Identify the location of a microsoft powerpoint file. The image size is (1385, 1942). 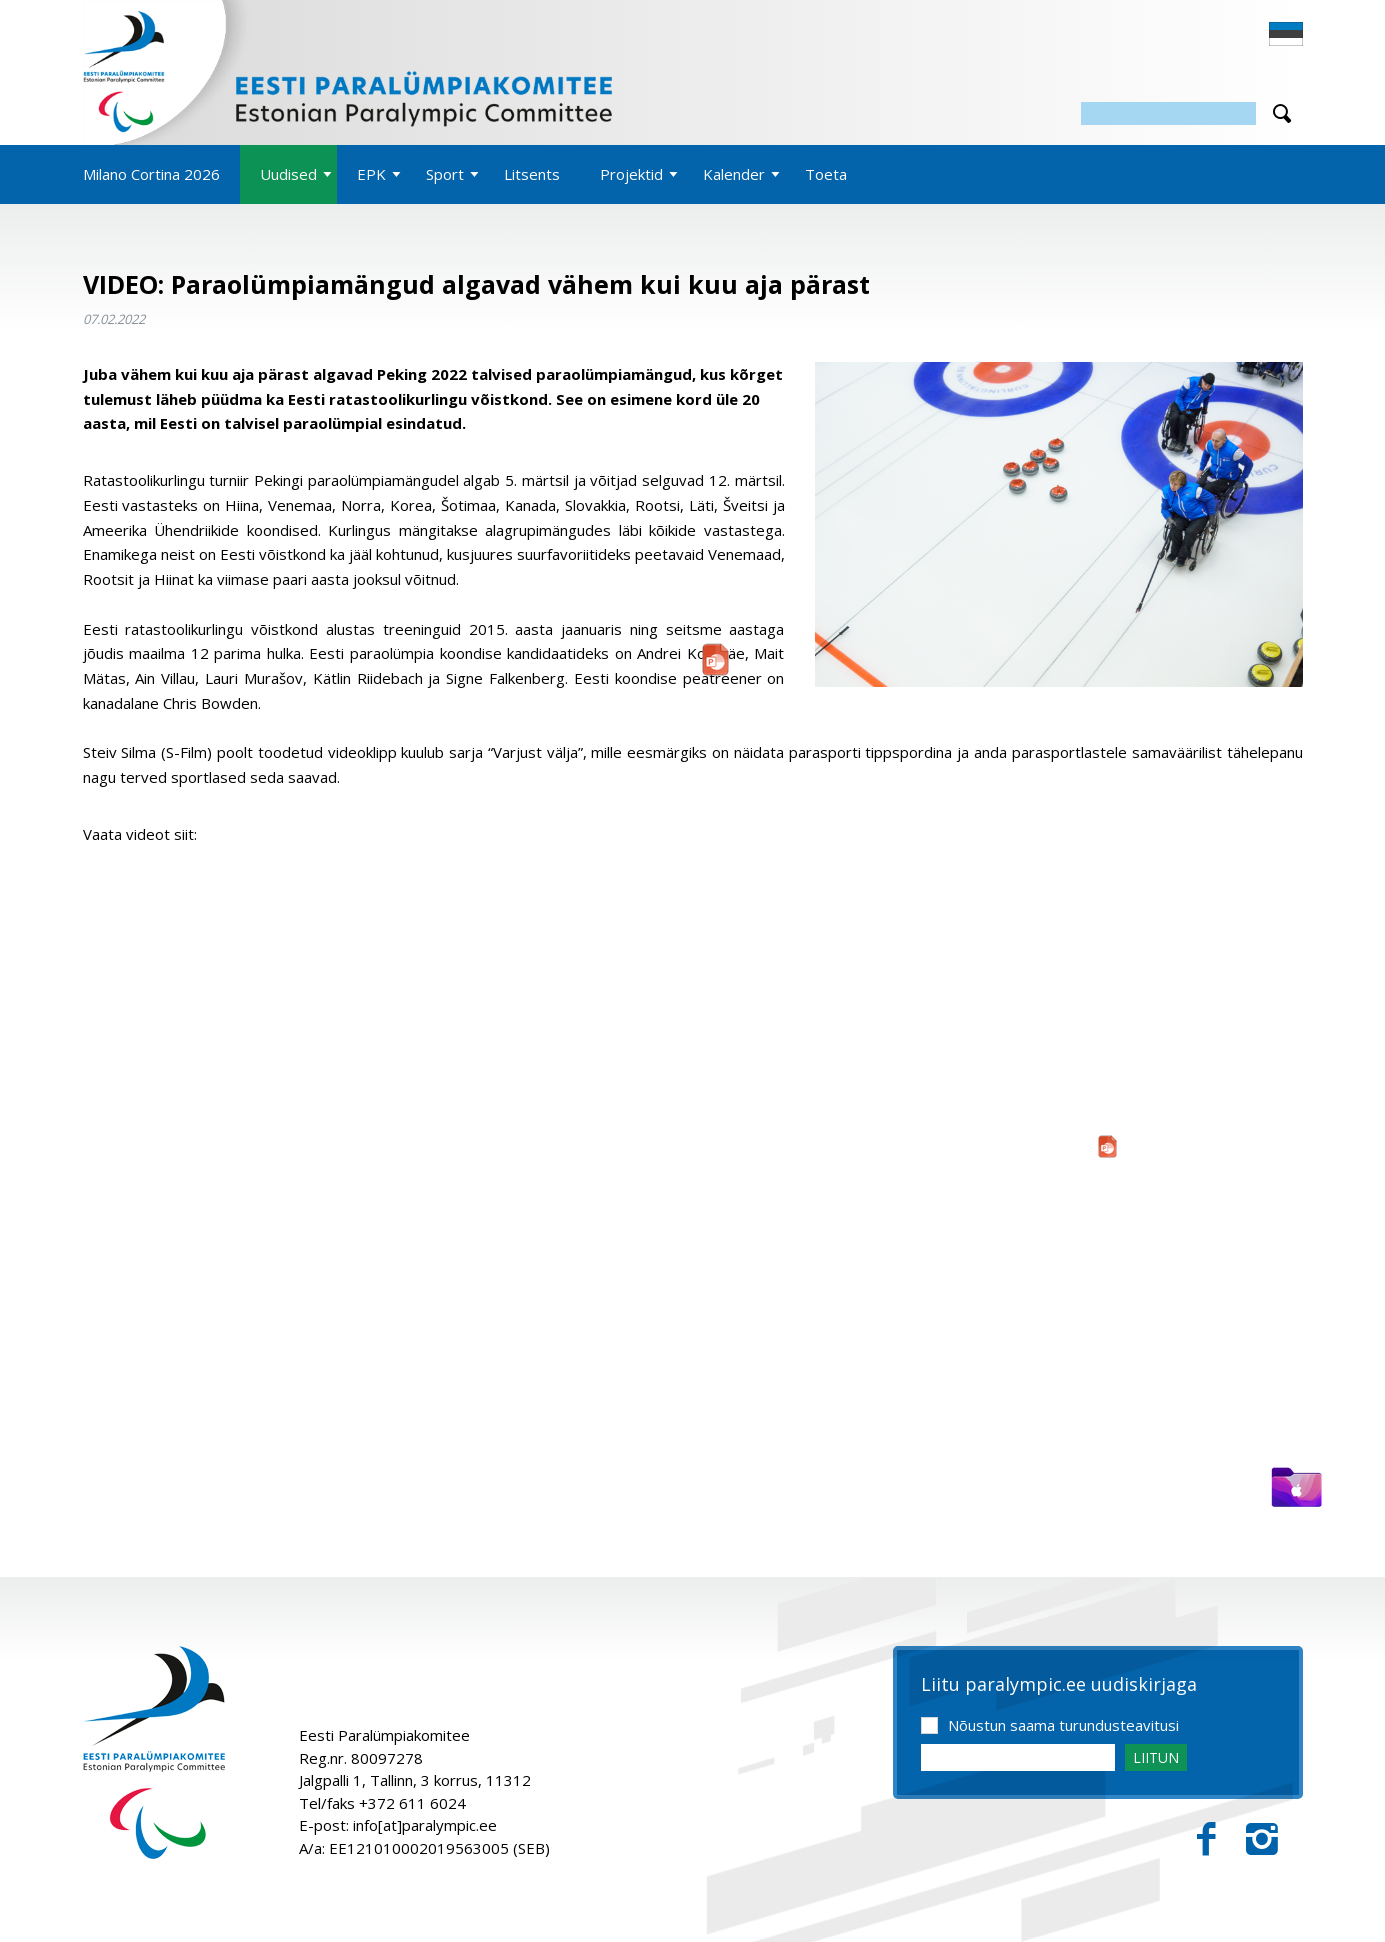
(715, 659).